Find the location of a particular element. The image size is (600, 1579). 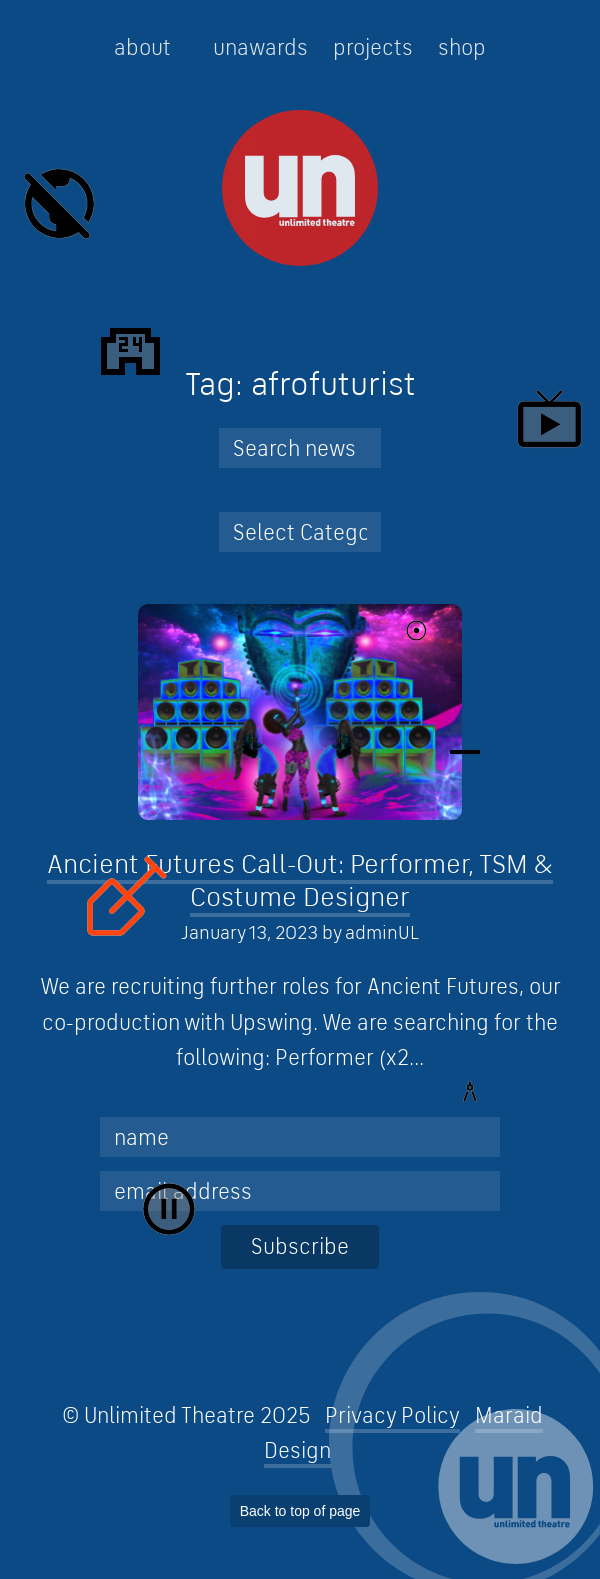

insert a horizontal divider line is located at coordinates (465, 752).